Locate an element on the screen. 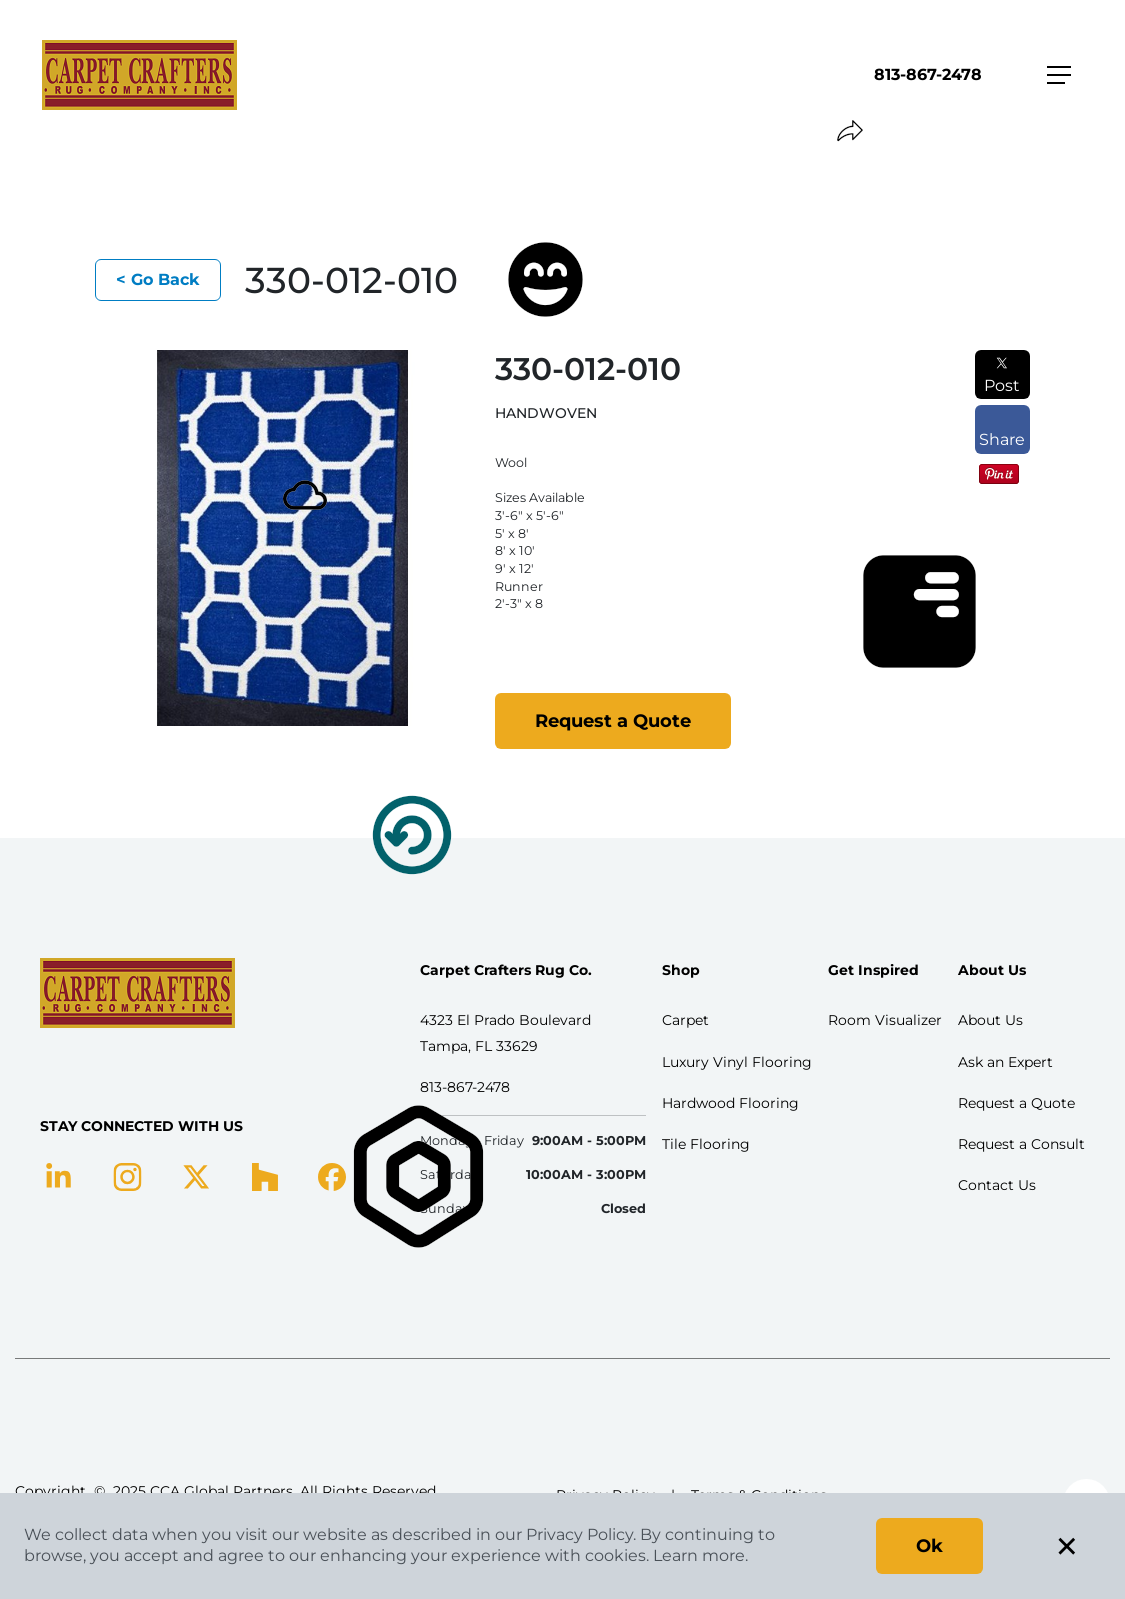 The height and width of the screenshot is (1599, 1125). indicates creative commons share-alike license is located at coordinates (412, 835).